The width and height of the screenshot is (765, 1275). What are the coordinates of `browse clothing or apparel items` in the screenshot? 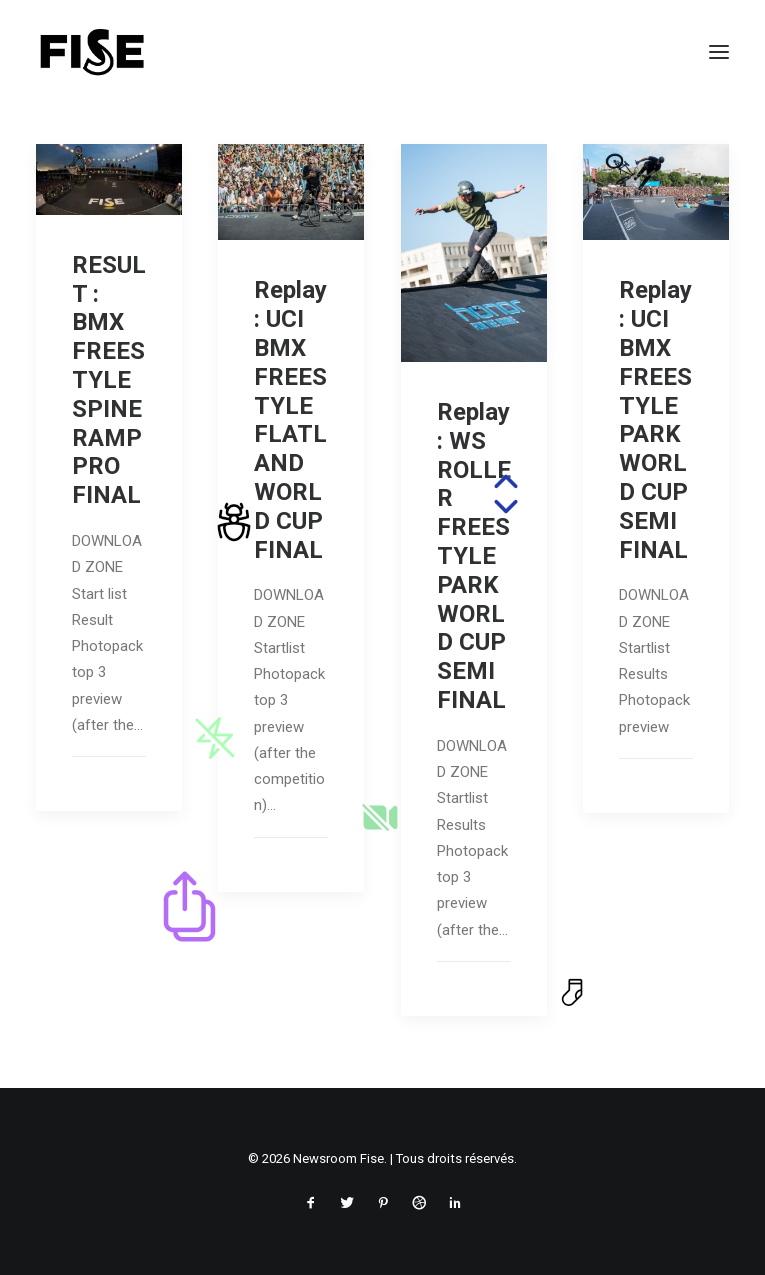 It's located at (573, 992).